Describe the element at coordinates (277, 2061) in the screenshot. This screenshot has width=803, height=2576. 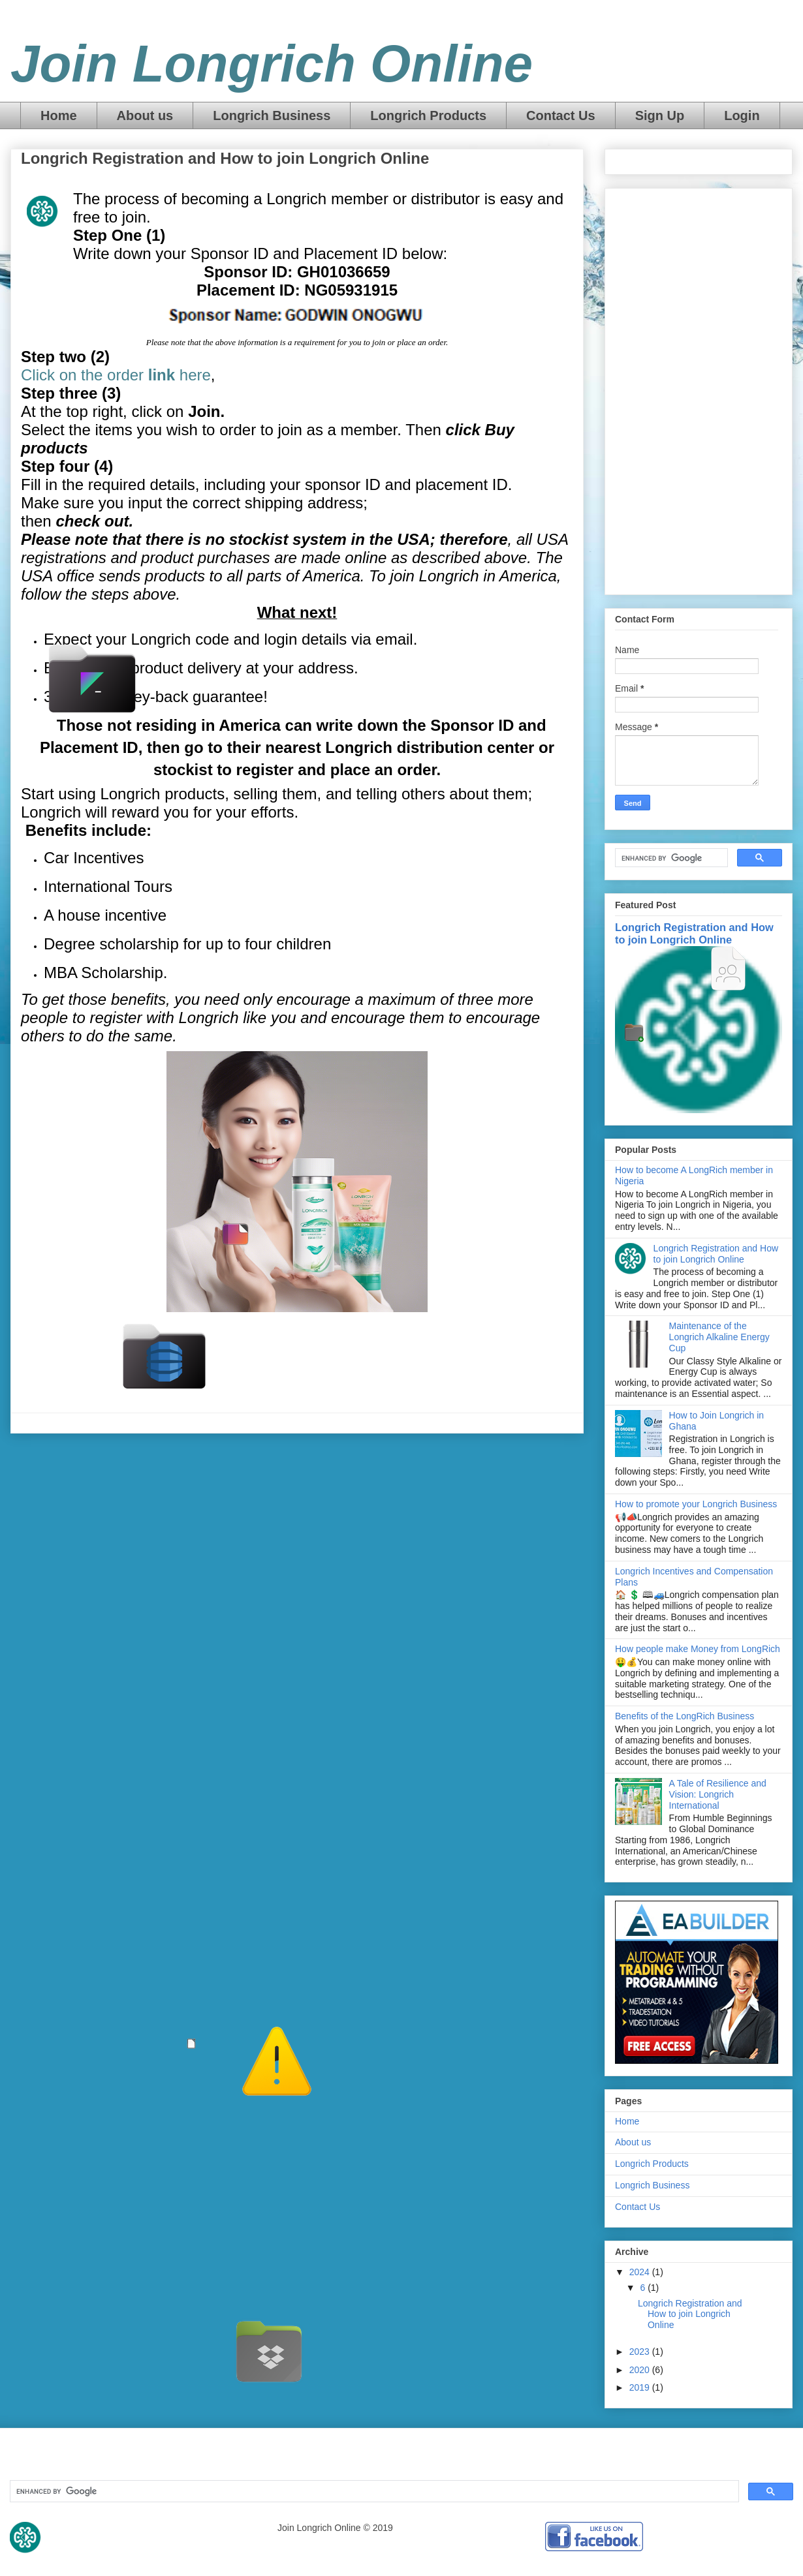
I see `indicates a warning or alert status` at that location.